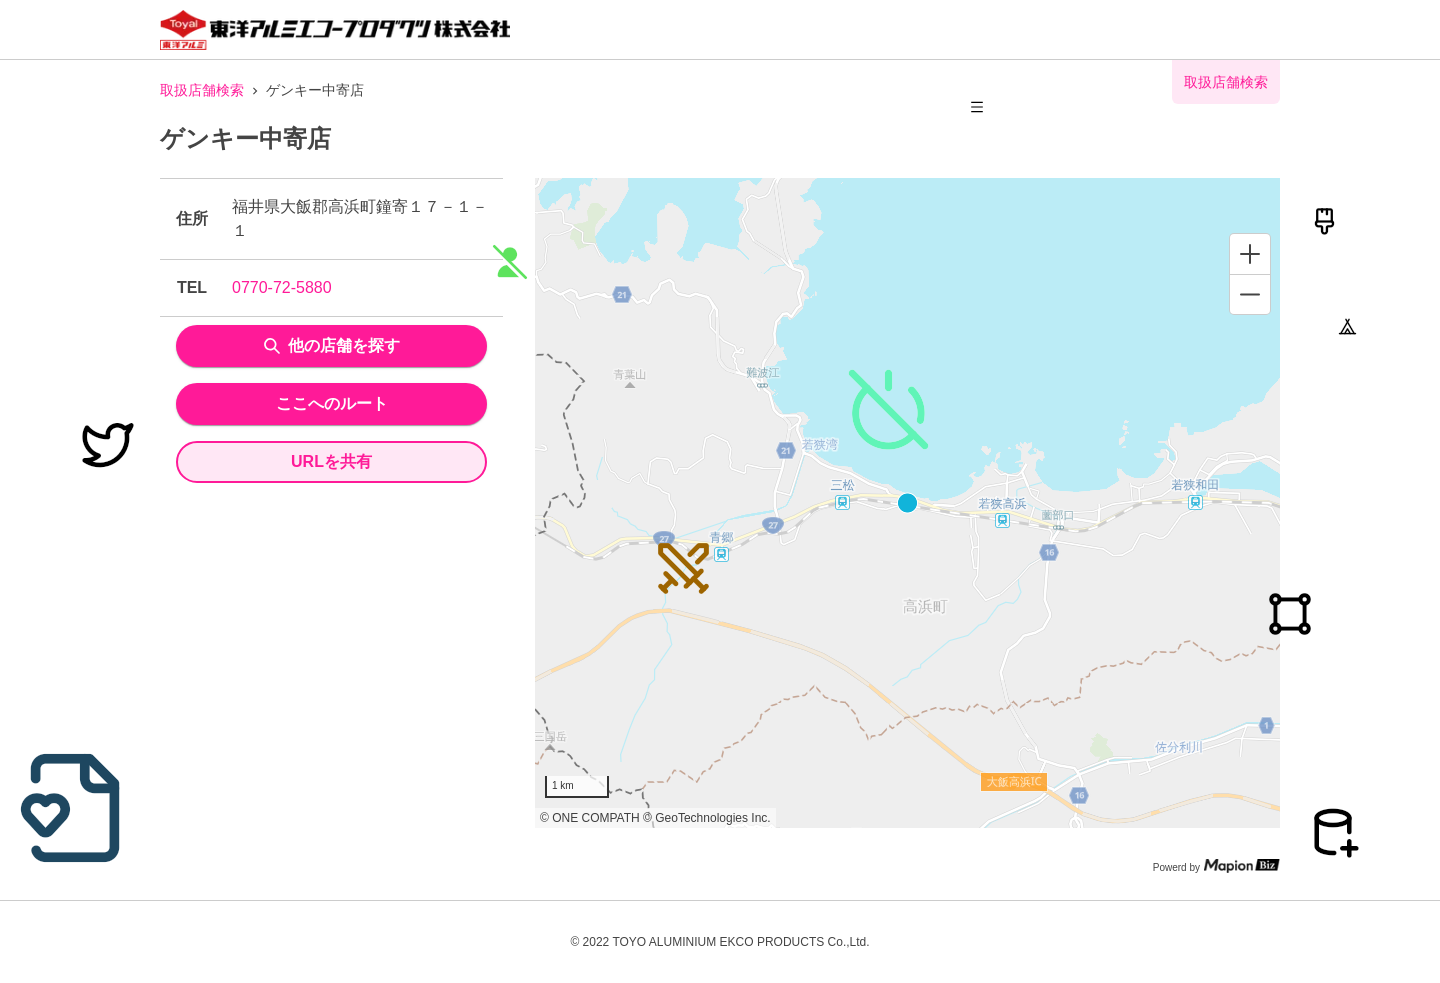 This screenshot has width=1440, height=983. I want to click on open twitter, so click(108, 444).